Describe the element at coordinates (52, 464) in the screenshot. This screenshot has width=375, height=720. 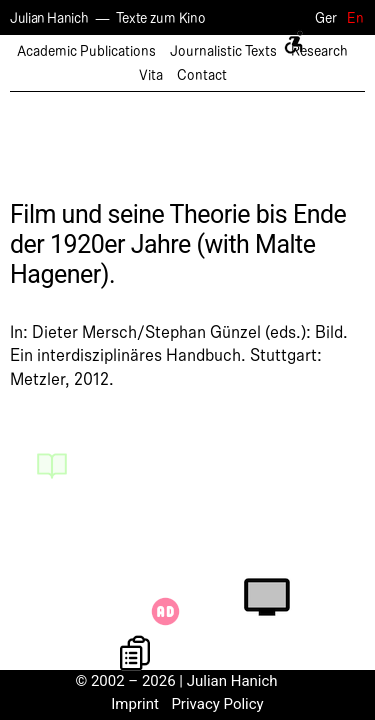
I see `open reading mode or e-book viewer` at that location.